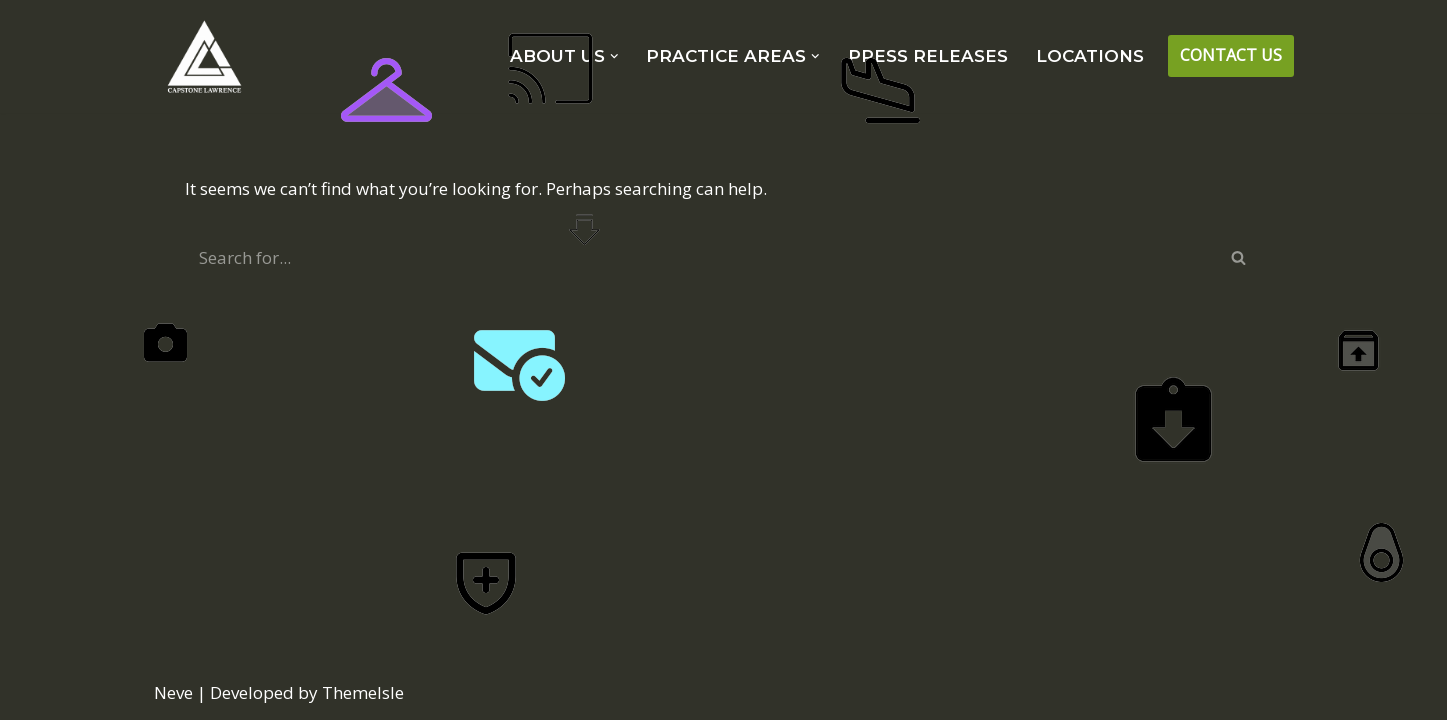 This screenshot has width=1447, height=720. I want to click on indicates flight arrival or landing status, so click(876, 90).